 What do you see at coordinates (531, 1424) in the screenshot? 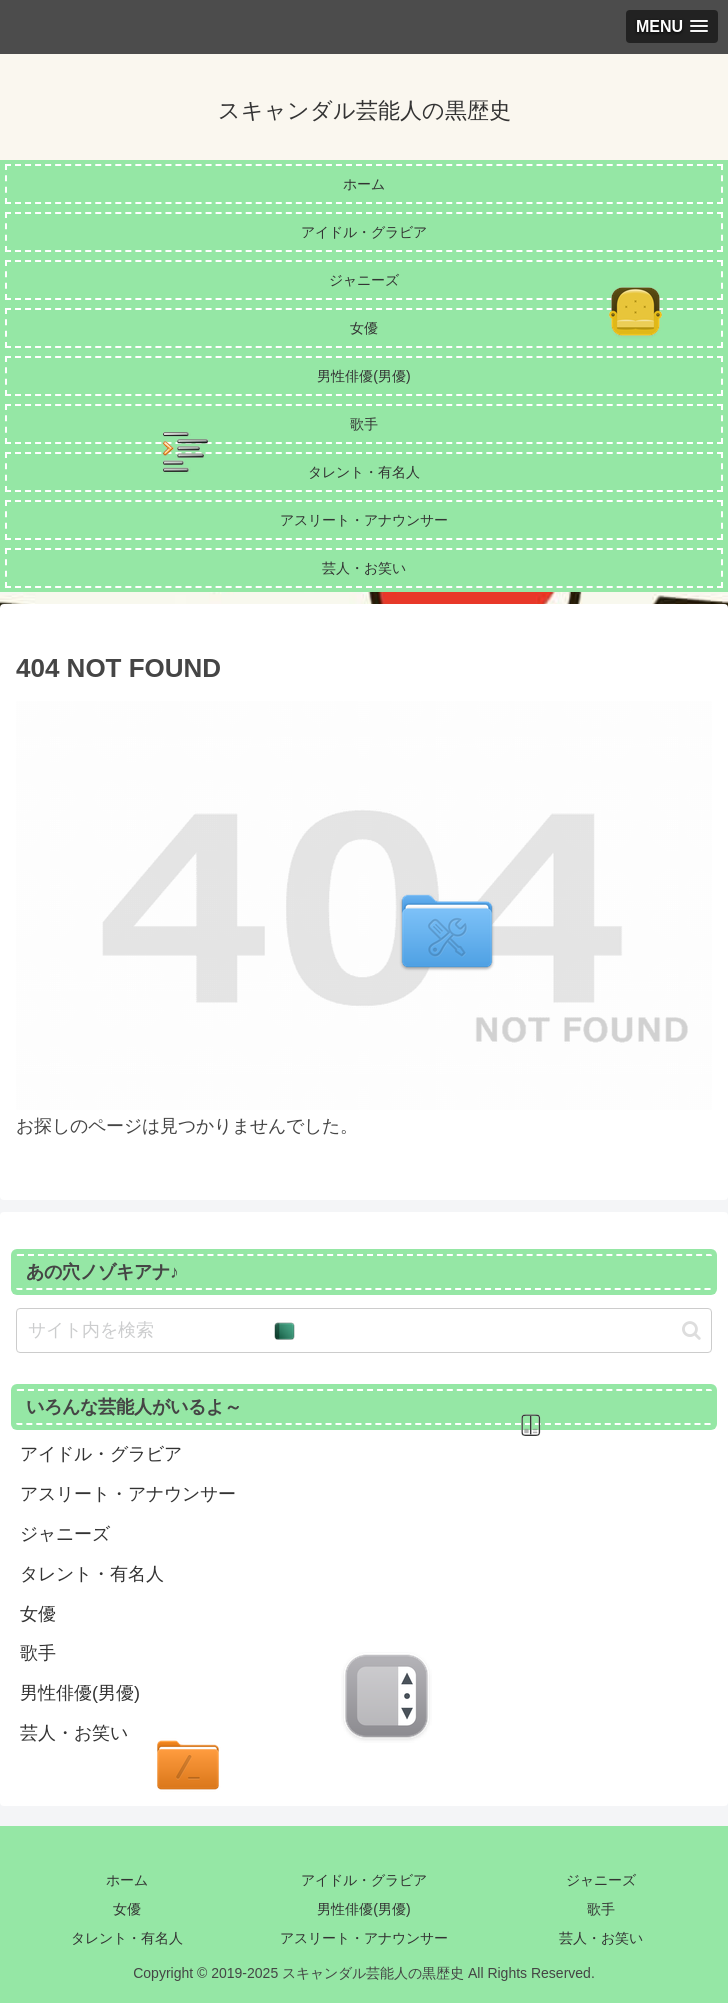
I see `open the packages app` at bounding box center [531, 1424].